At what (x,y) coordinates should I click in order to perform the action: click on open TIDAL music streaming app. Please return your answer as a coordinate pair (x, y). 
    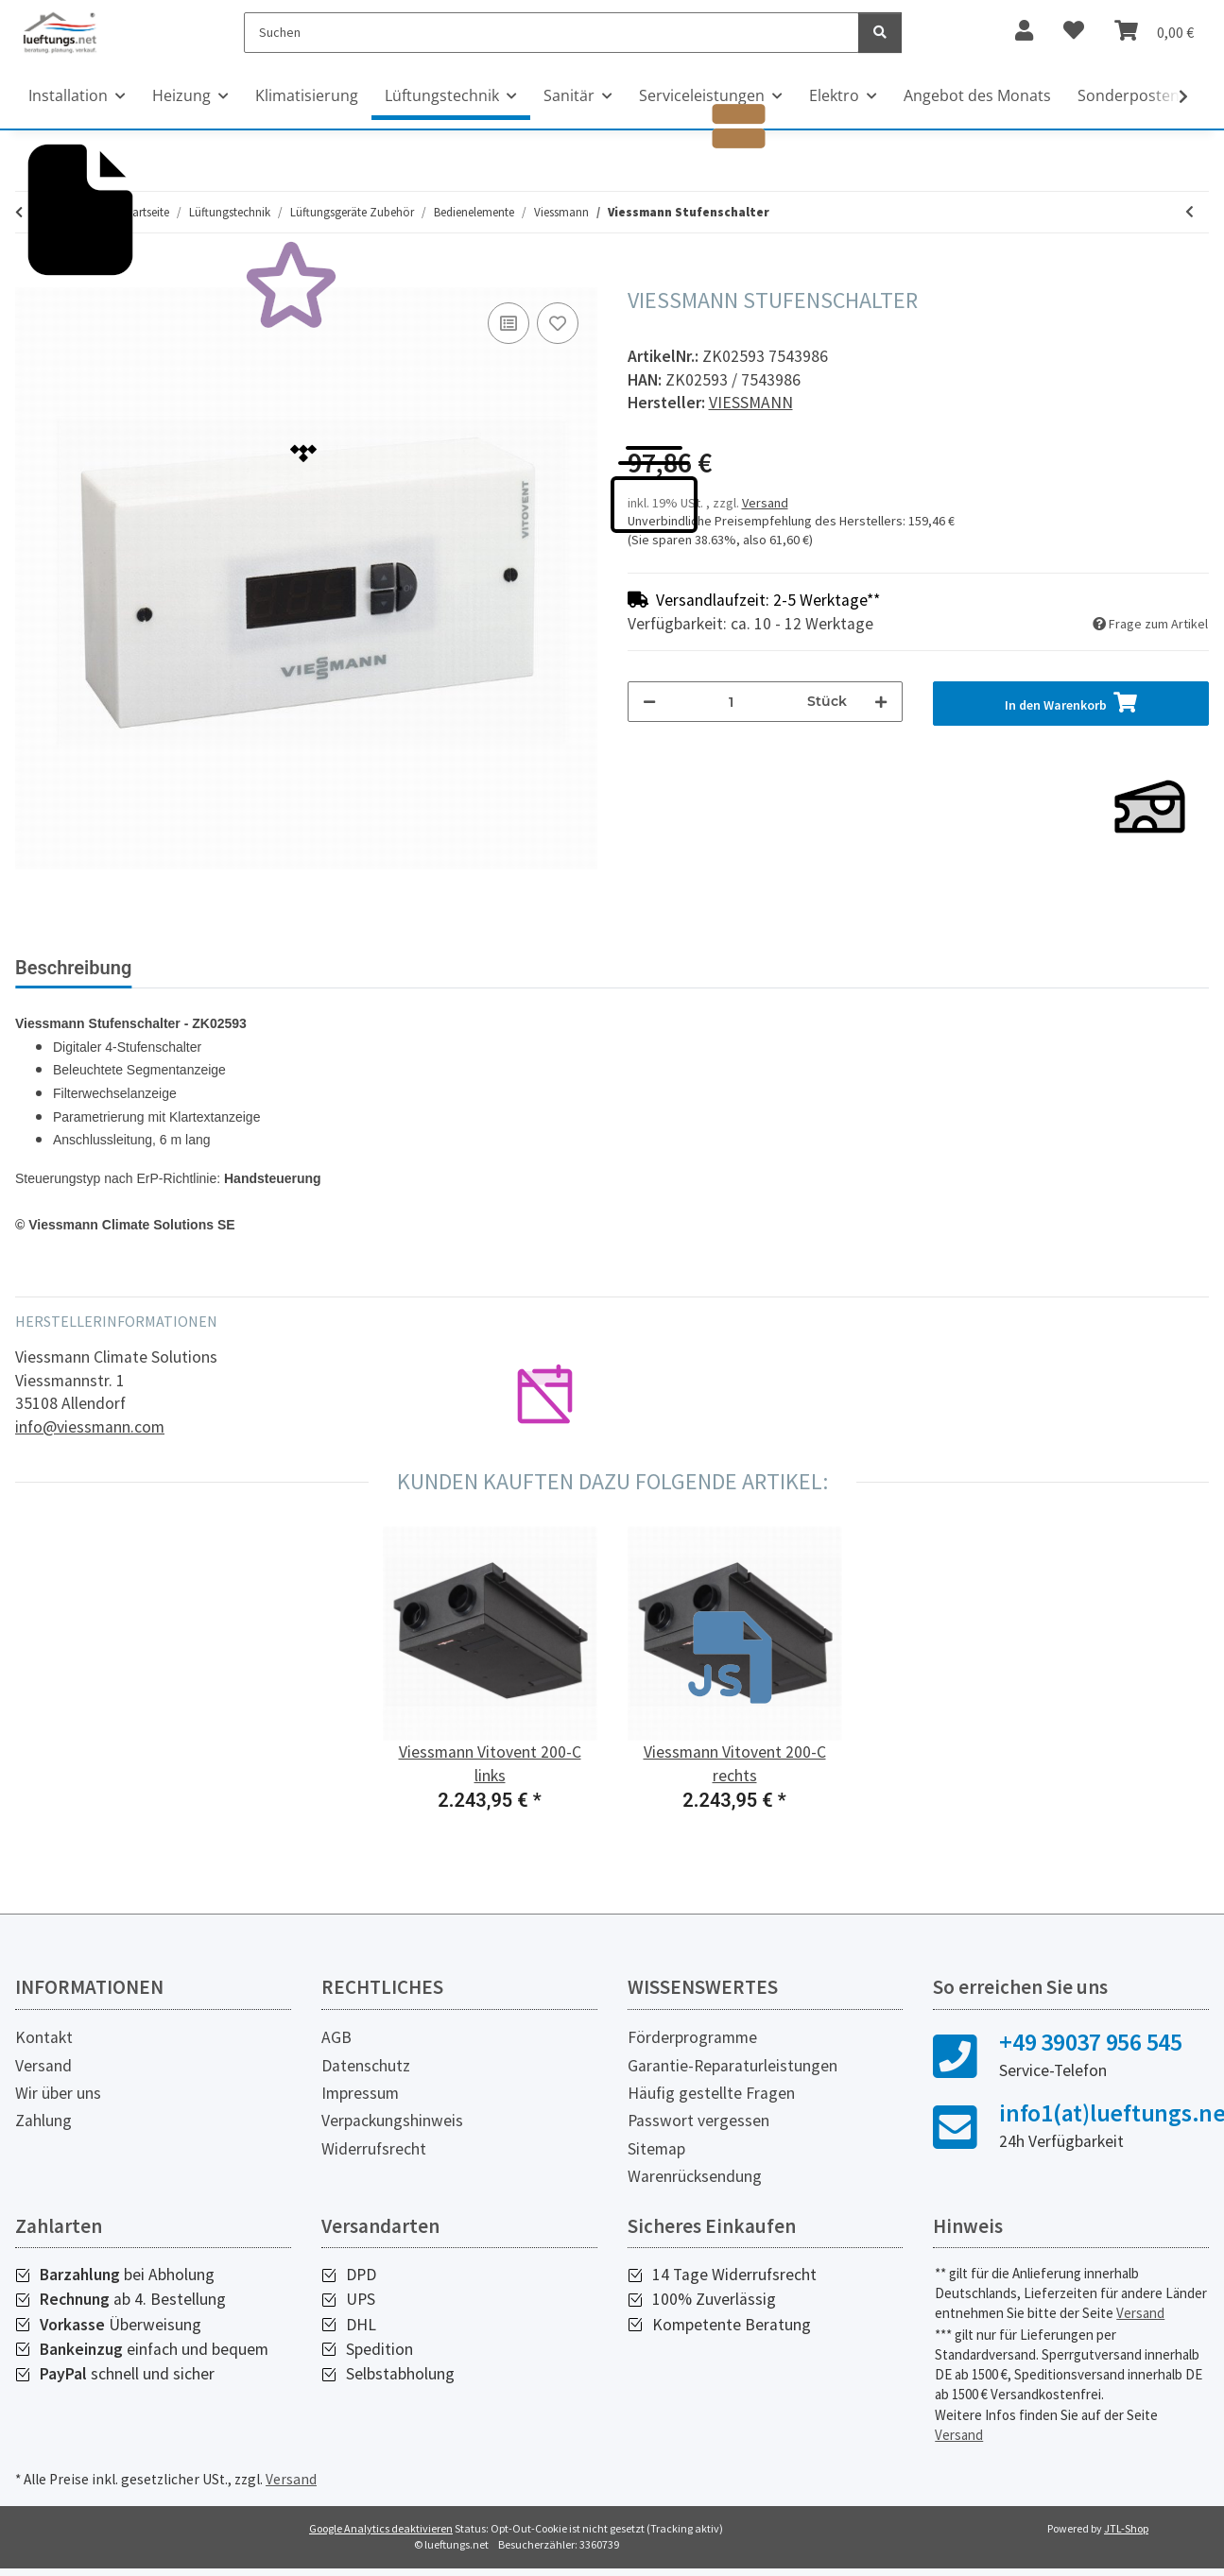
    Looking at the image, I should click on (303, 453).